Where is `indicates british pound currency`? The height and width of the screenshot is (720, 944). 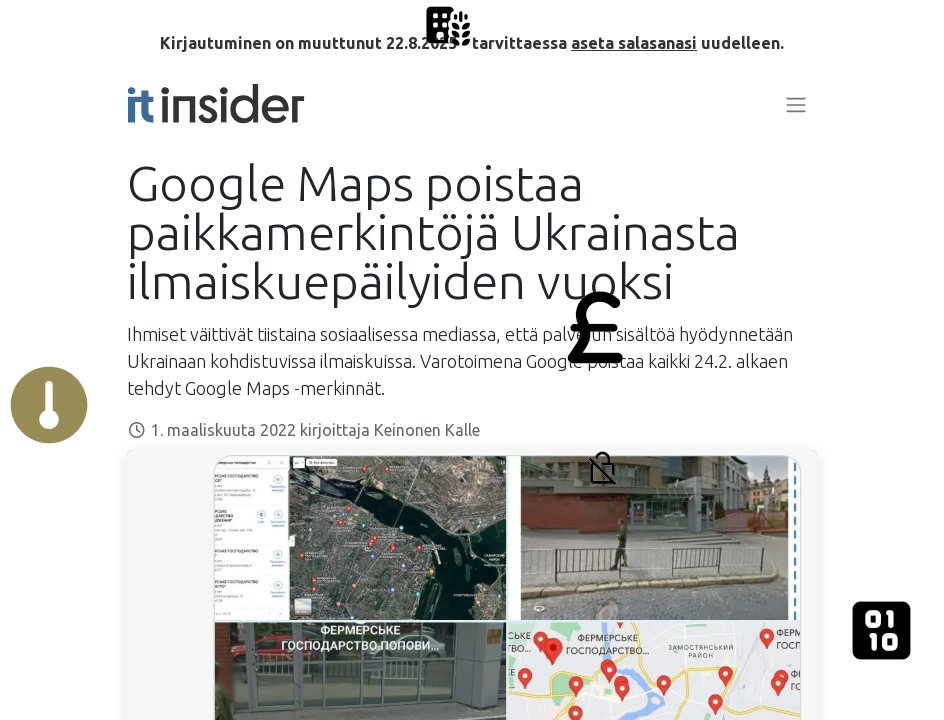
indicates british pound currency is located at coordinates (596, 326).